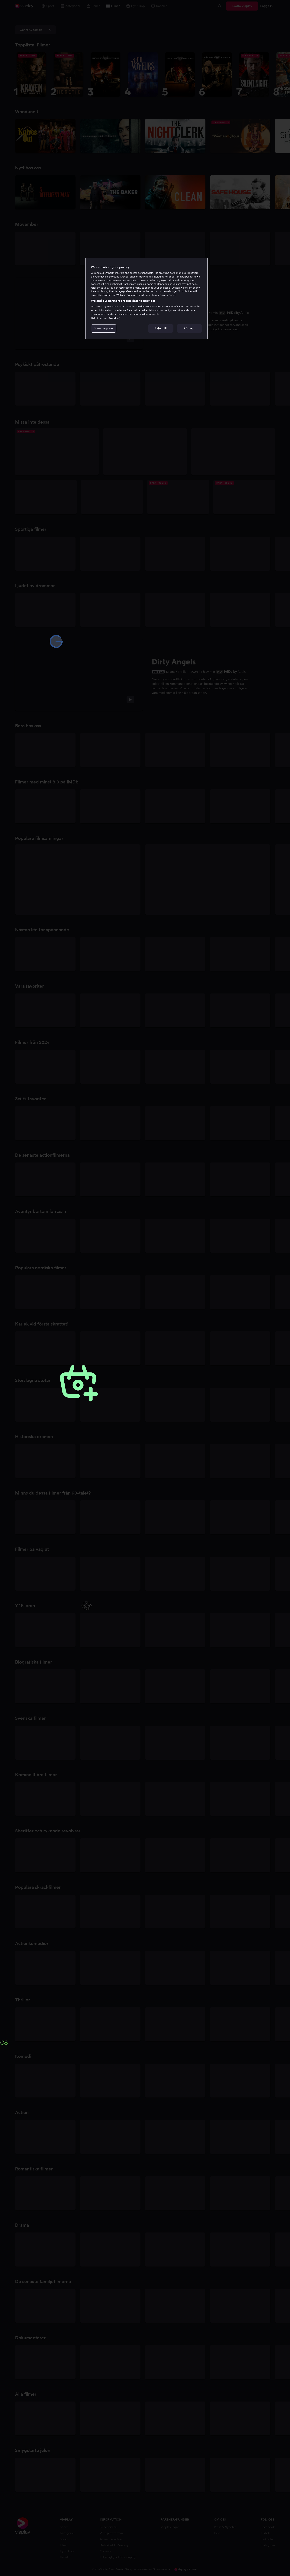 This screenshot has width=290, height=2576. What do you see at coordinates (4, 2042) in the screenshot?
I see `connect to last.fm account` at bounding box center [4, 2042].